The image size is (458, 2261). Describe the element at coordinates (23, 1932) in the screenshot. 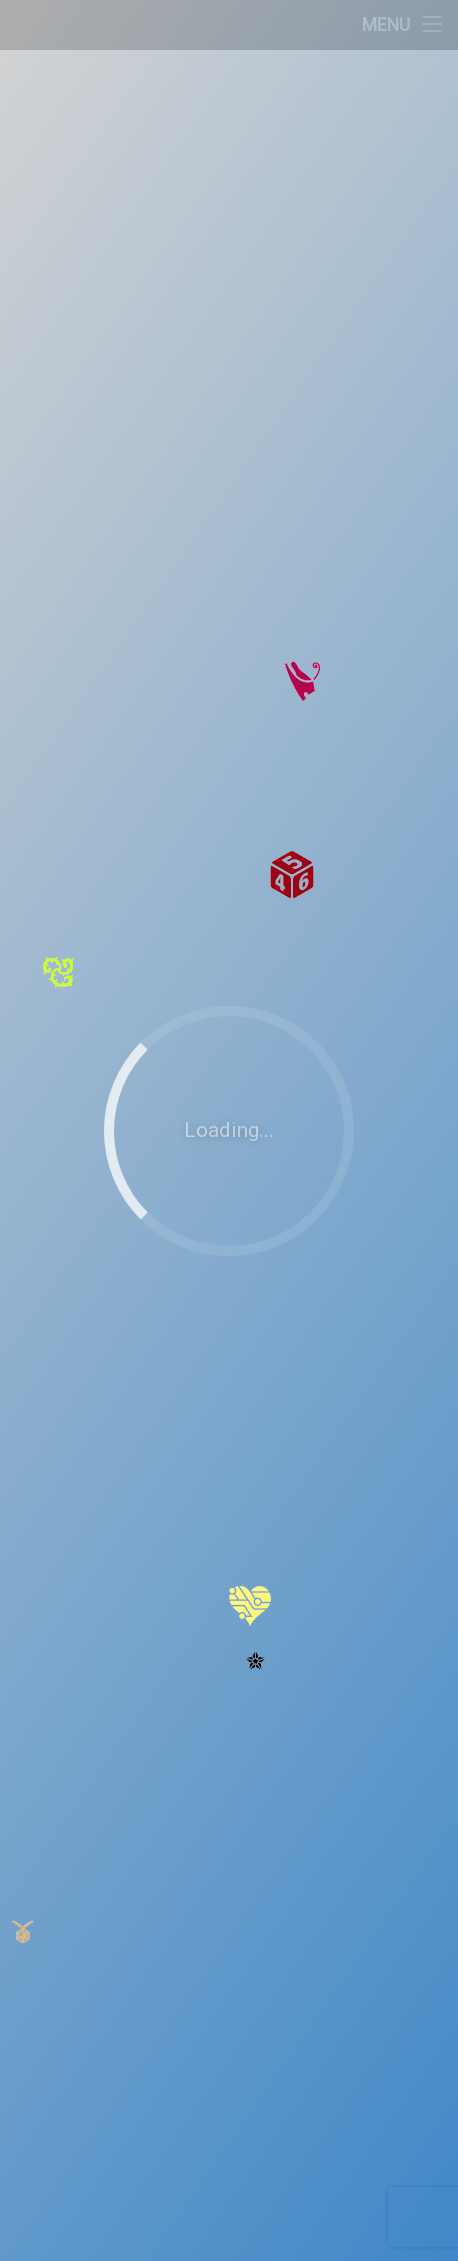

I see `view jewelry or accessories inventory` at that location.